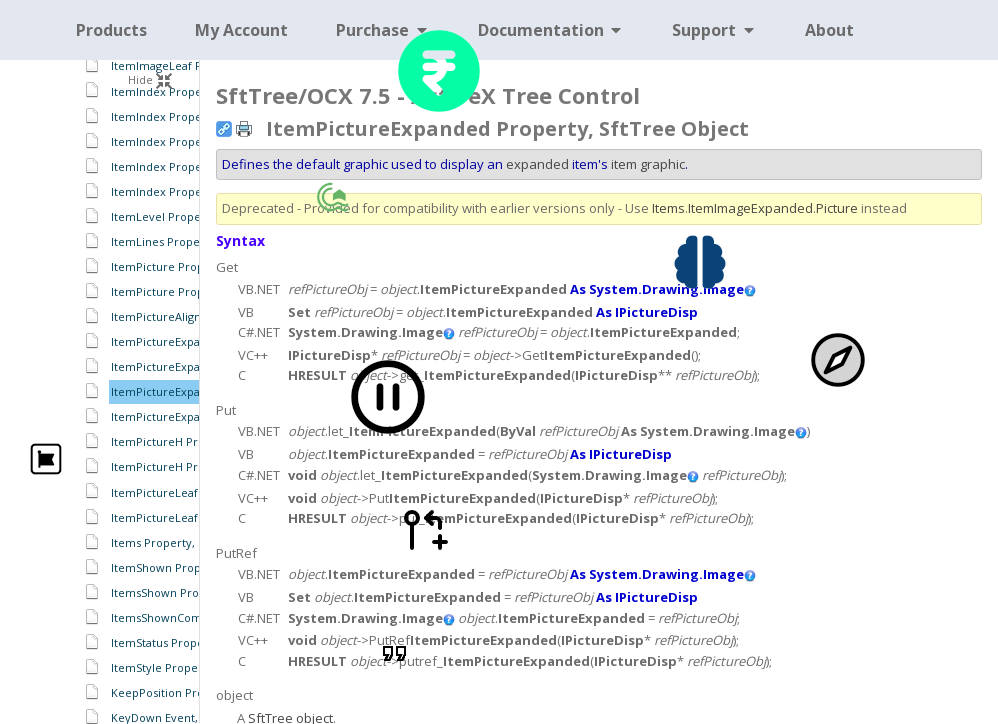 The width and height of the screenshot is (998, 724). What do you see at coordinates (333, 197) in the screenshot?
I see `indicates tsunami or flood warning for residential area` at bounding box center [333, 197].